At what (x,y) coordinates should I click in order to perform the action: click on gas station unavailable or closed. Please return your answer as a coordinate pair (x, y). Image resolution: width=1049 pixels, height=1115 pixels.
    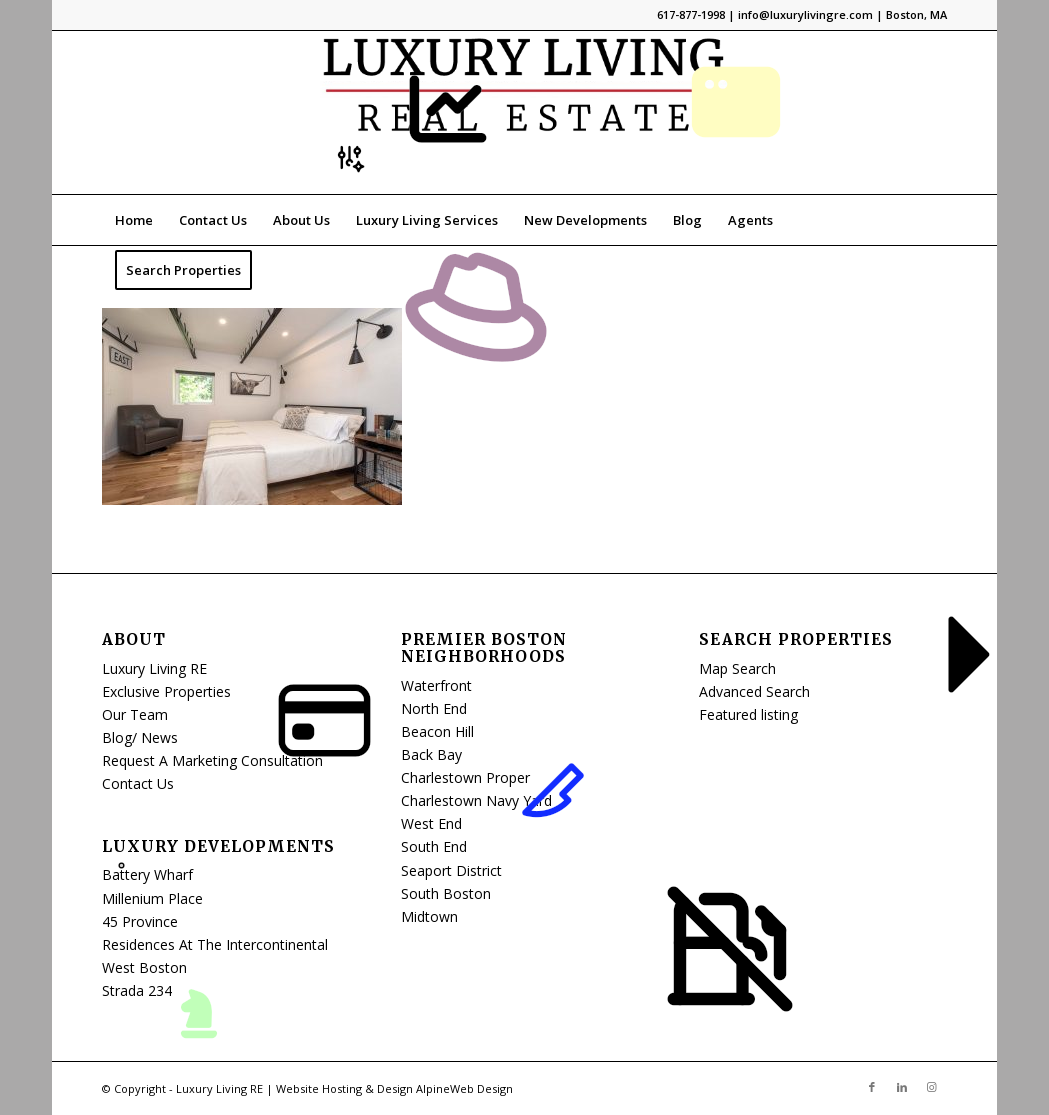
    Looking at the image, I should click on (730, 949).